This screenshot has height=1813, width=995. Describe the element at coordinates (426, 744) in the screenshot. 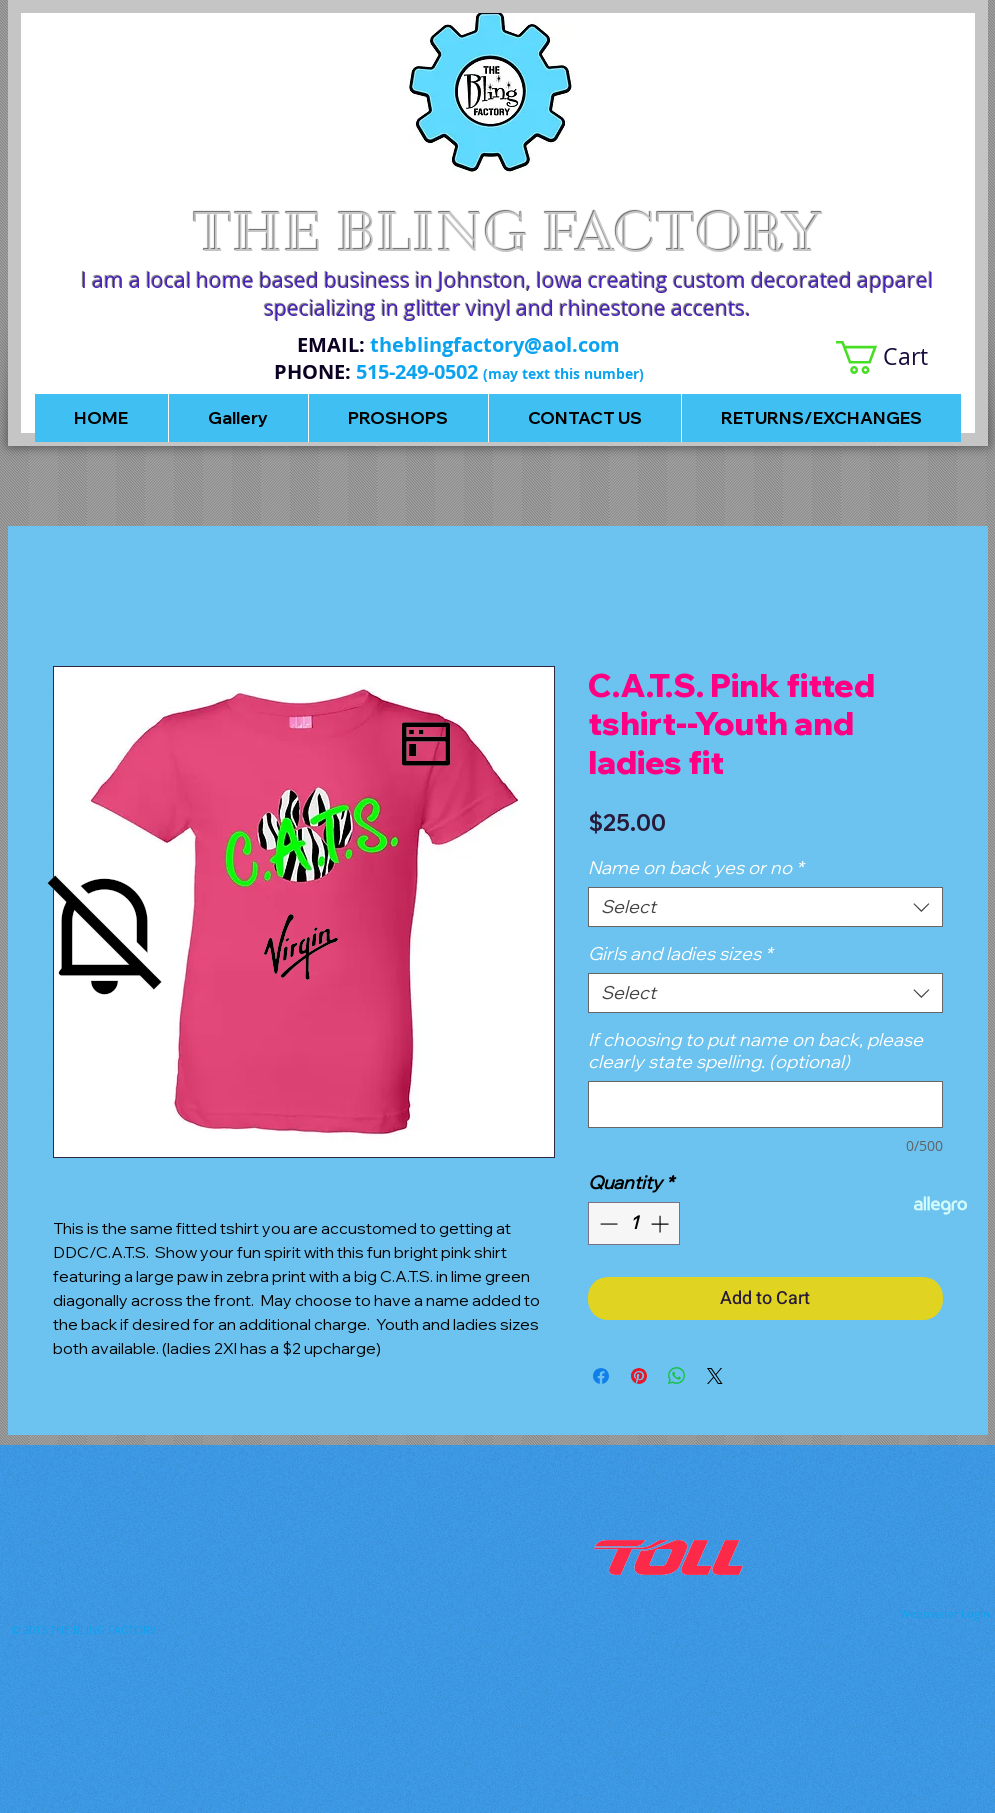

I see `open terminal or command line interface` at that location.